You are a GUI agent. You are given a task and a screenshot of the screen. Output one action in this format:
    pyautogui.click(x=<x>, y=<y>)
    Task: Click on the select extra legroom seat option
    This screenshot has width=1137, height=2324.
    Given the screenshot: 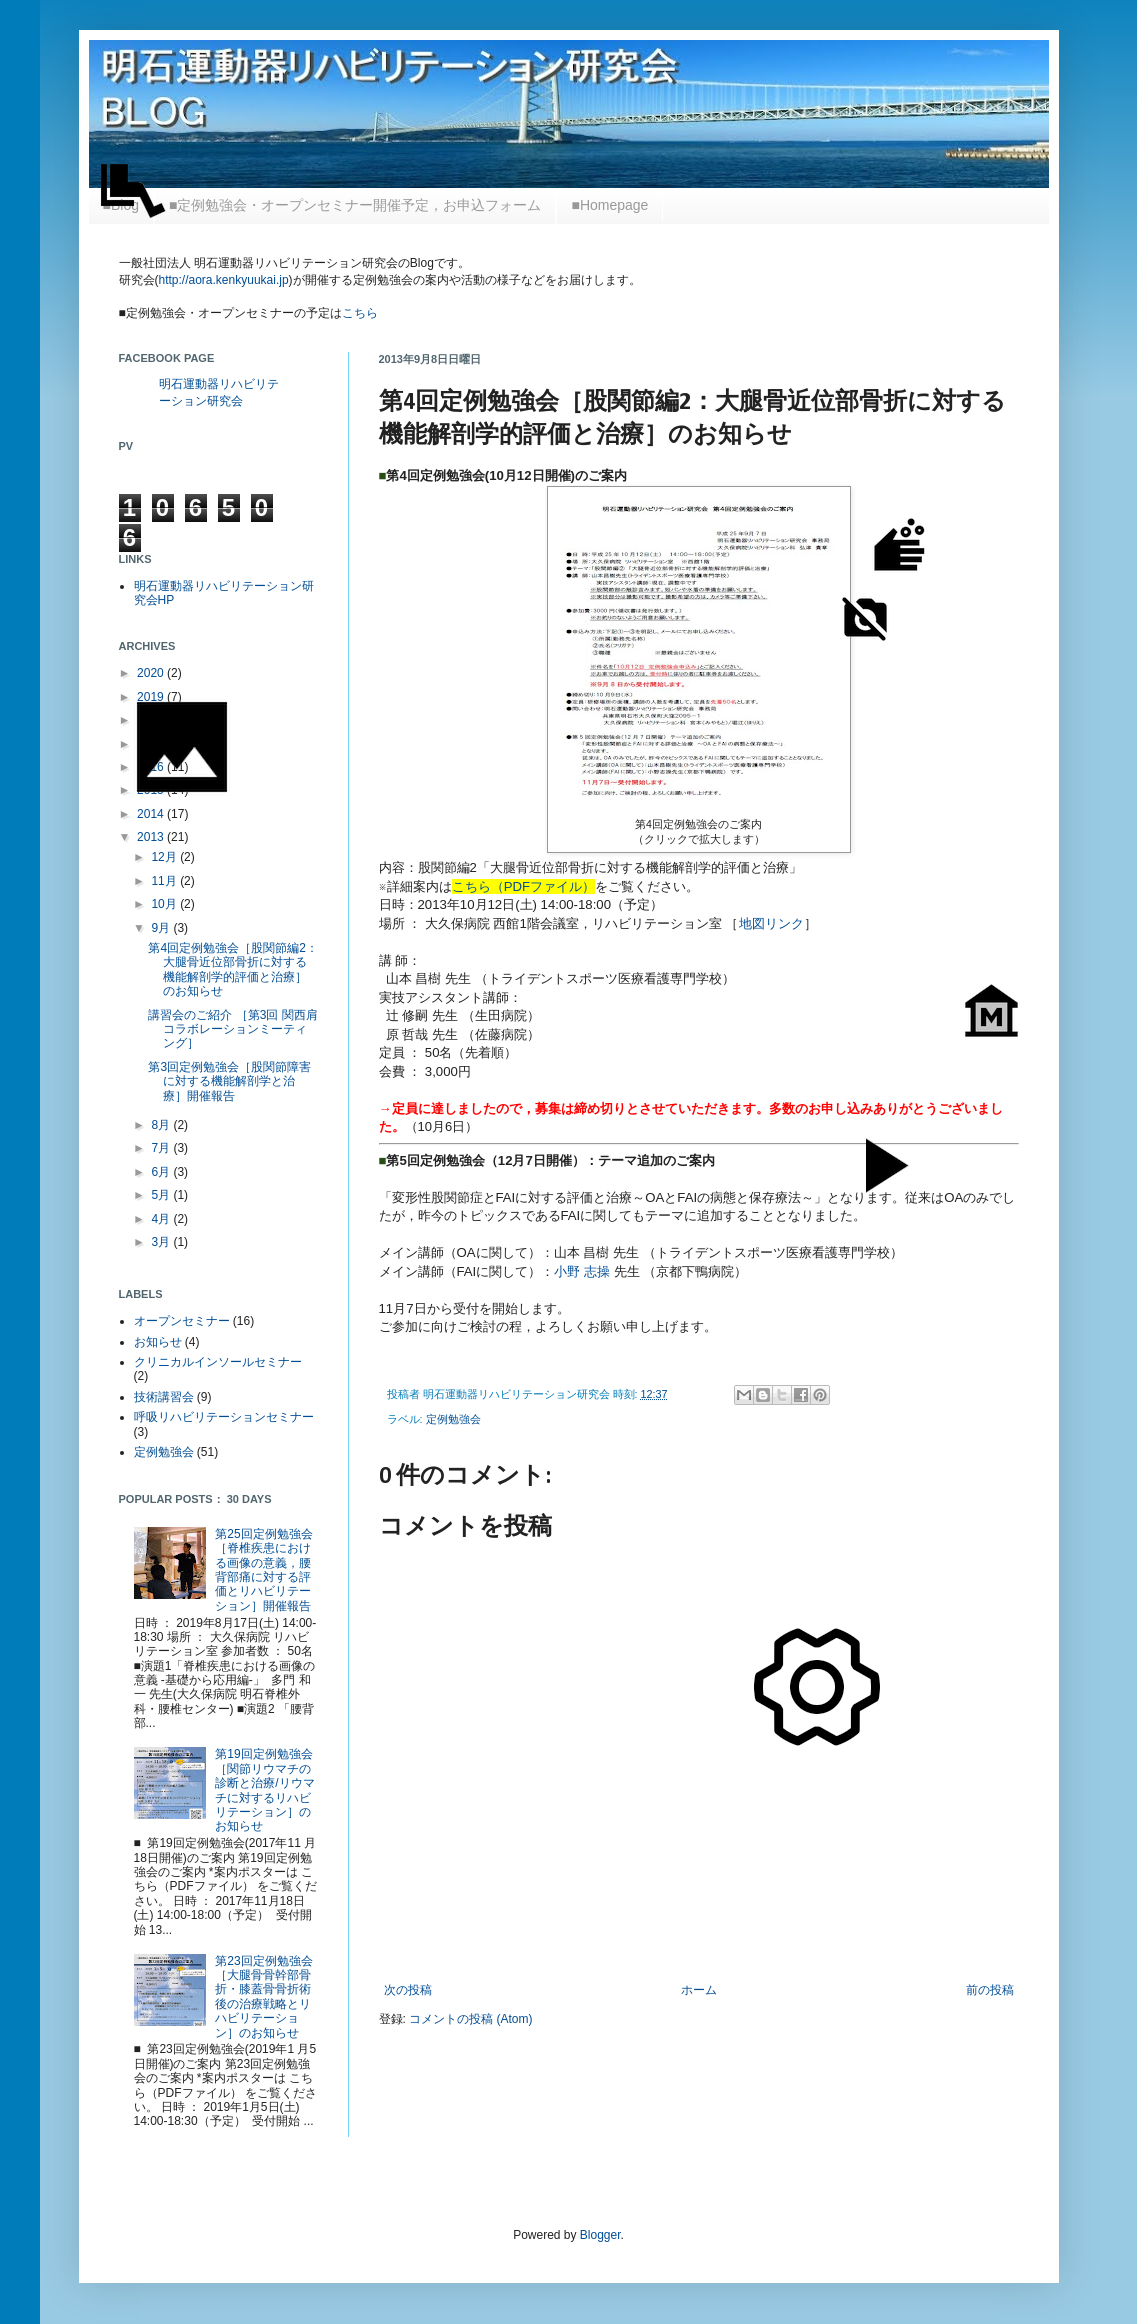 What is the action you would take?
    pyautogui.click(x=131, y=191)
    